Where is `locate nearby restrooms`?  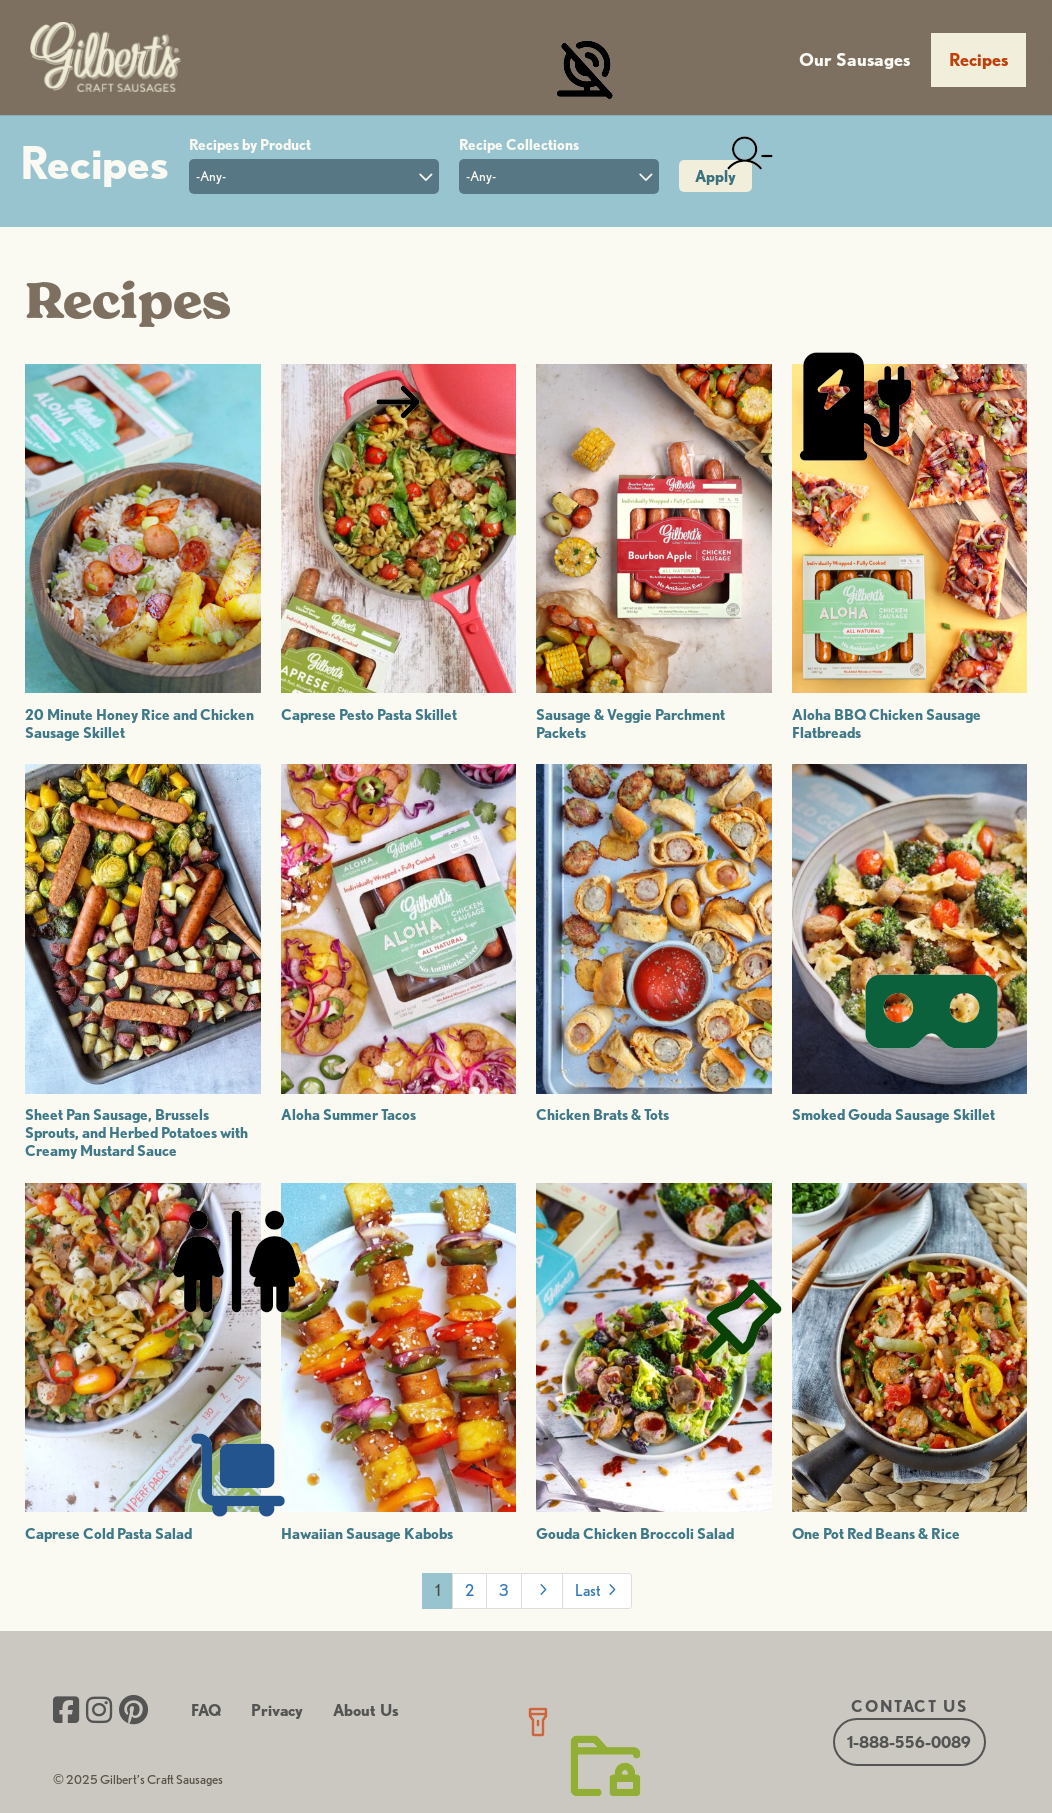
locate nearby restrooms is located at coordinates (236, 1261).